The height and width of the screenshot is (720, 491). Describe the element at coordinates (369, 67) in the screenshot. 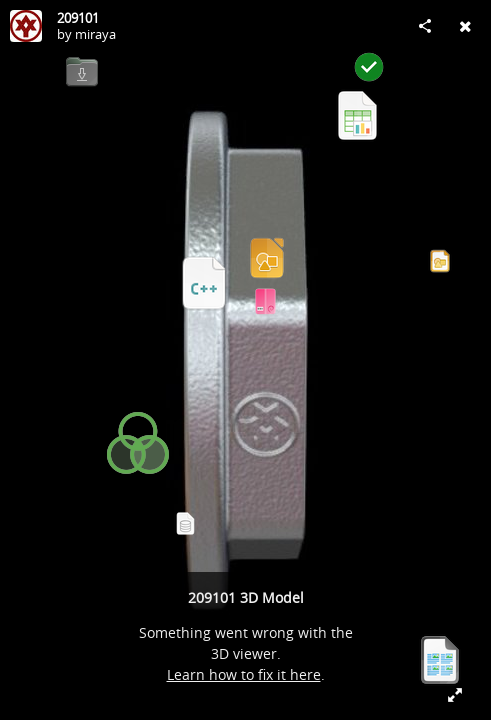

I see `confirm or apply changes` at that location.